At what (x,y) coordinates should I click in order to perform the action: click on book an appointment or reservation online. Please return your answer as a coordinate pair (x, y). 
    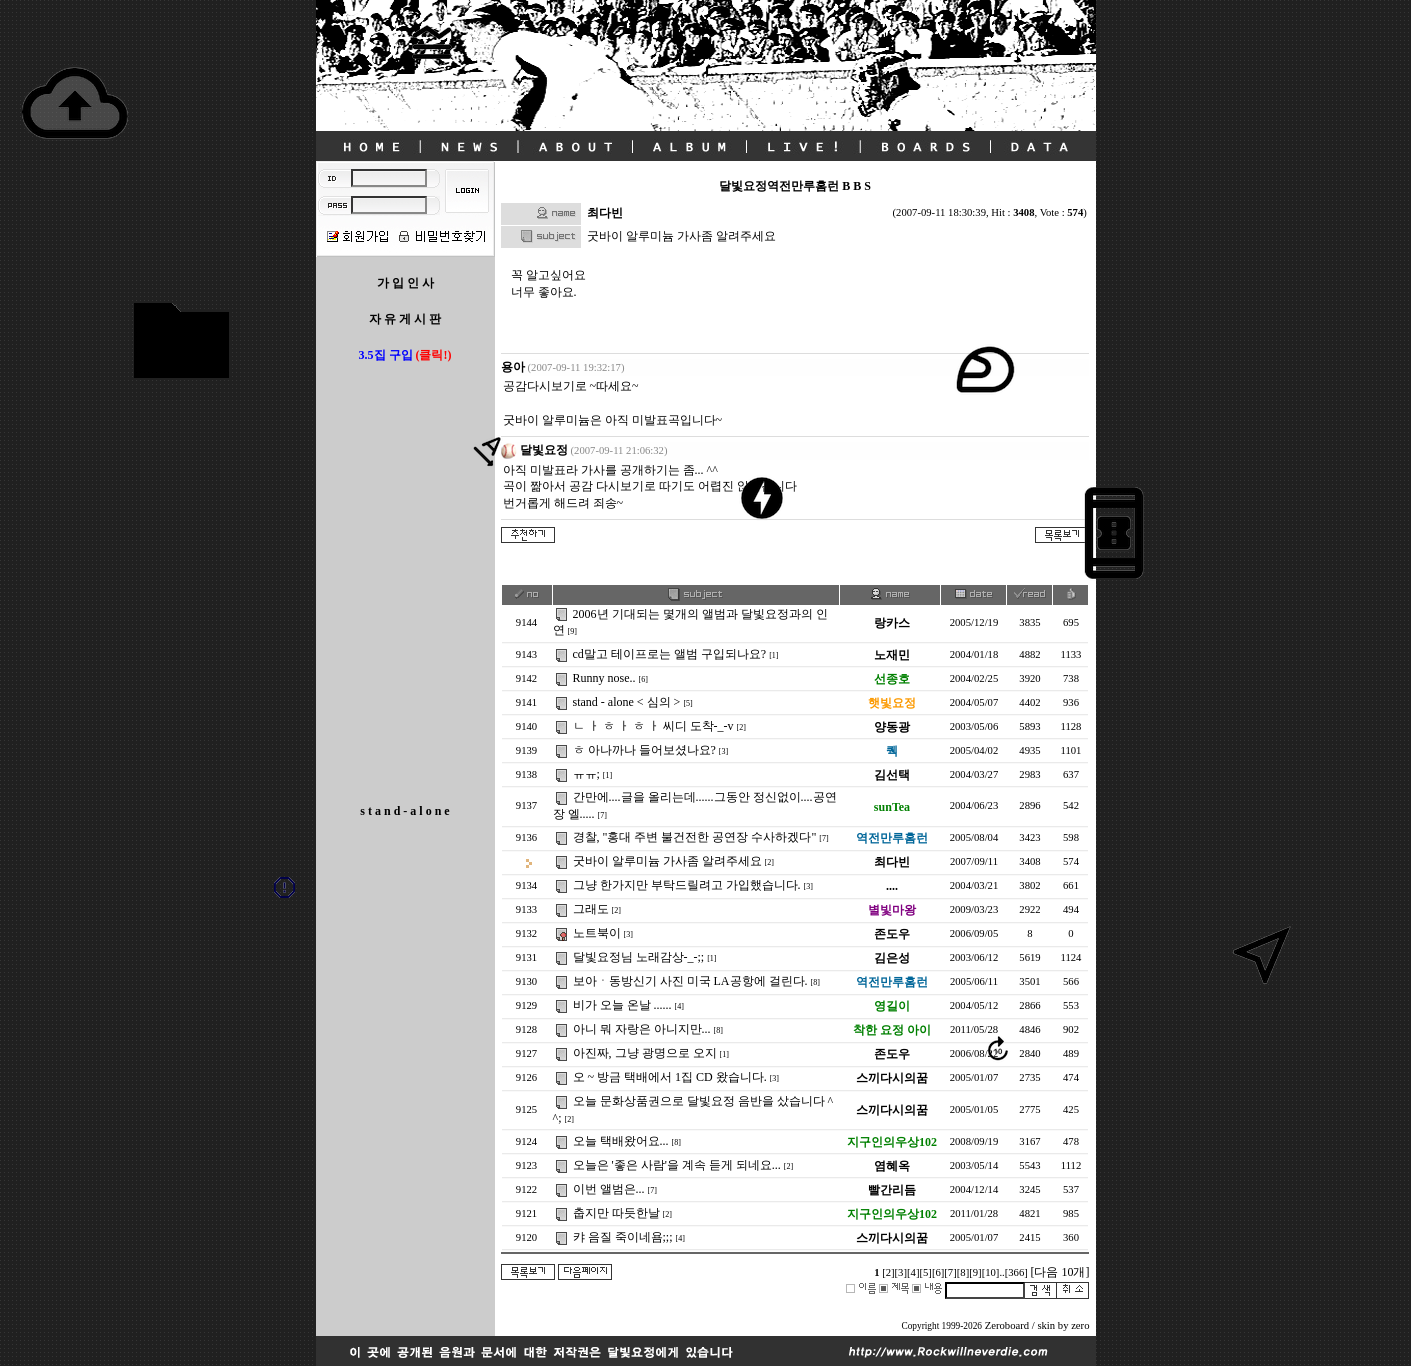
    Looking at the image, I should click on (1114, 533).